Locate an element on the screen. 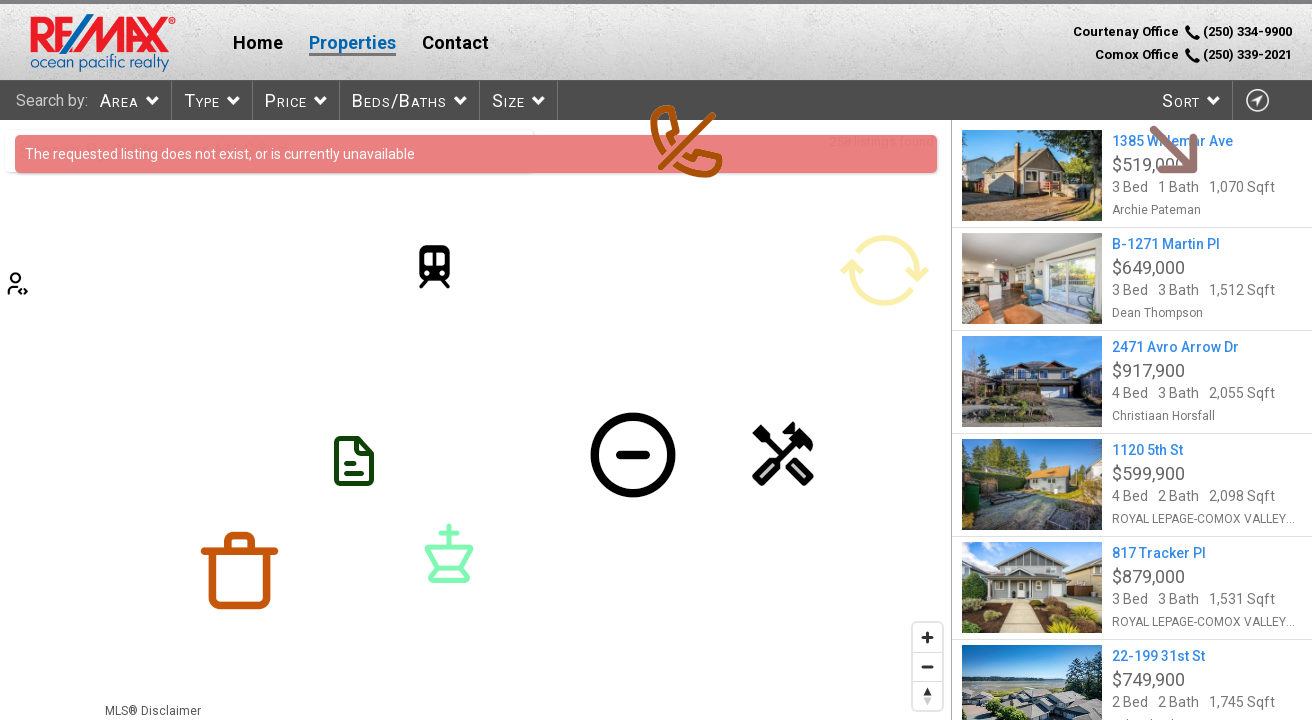  remove an item from a list or cart is located at coordinates (633, 455).